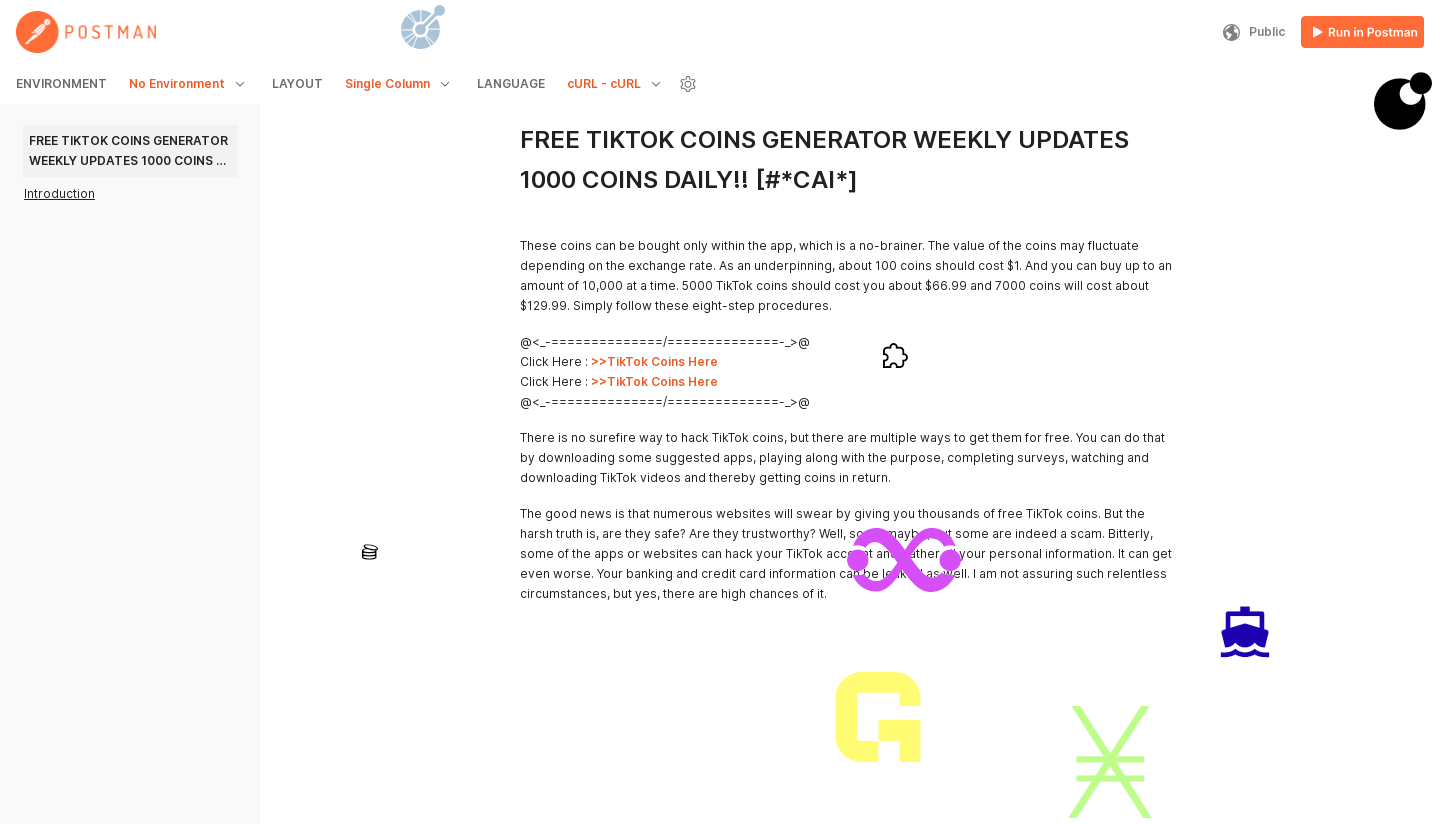 Image resolution: width=1440 pixels, height=824 pixels. I want to click on wxt framework logo, so click(895, 355).